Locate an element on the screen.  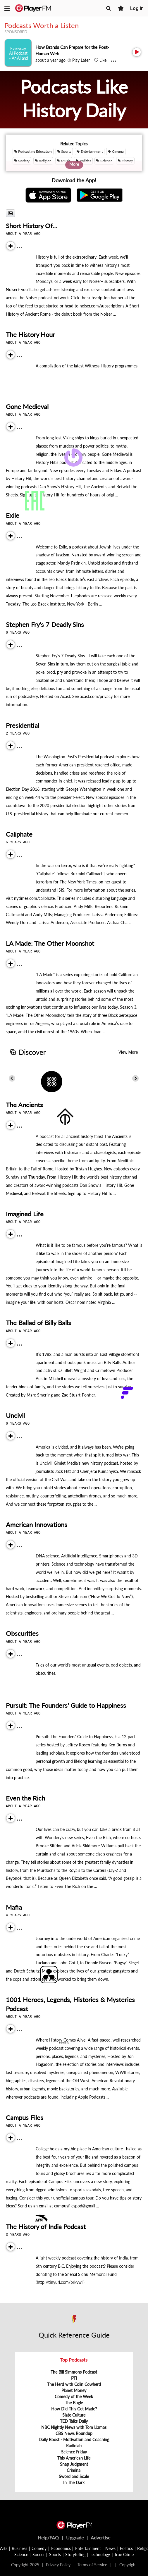
flat.io logo is located at coordinates (127, 1393).